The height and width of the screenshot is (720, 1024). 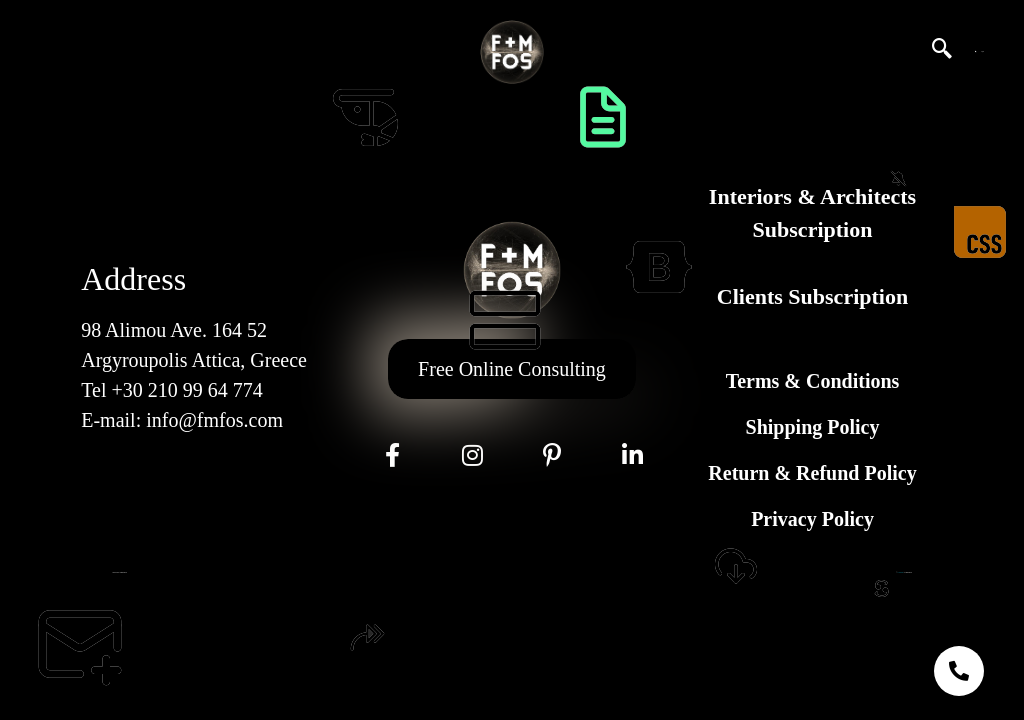 What do you see at coordinates (505, 320) in the screenshot?
I see `switch to row view layout` at bounding box center [505, 320].